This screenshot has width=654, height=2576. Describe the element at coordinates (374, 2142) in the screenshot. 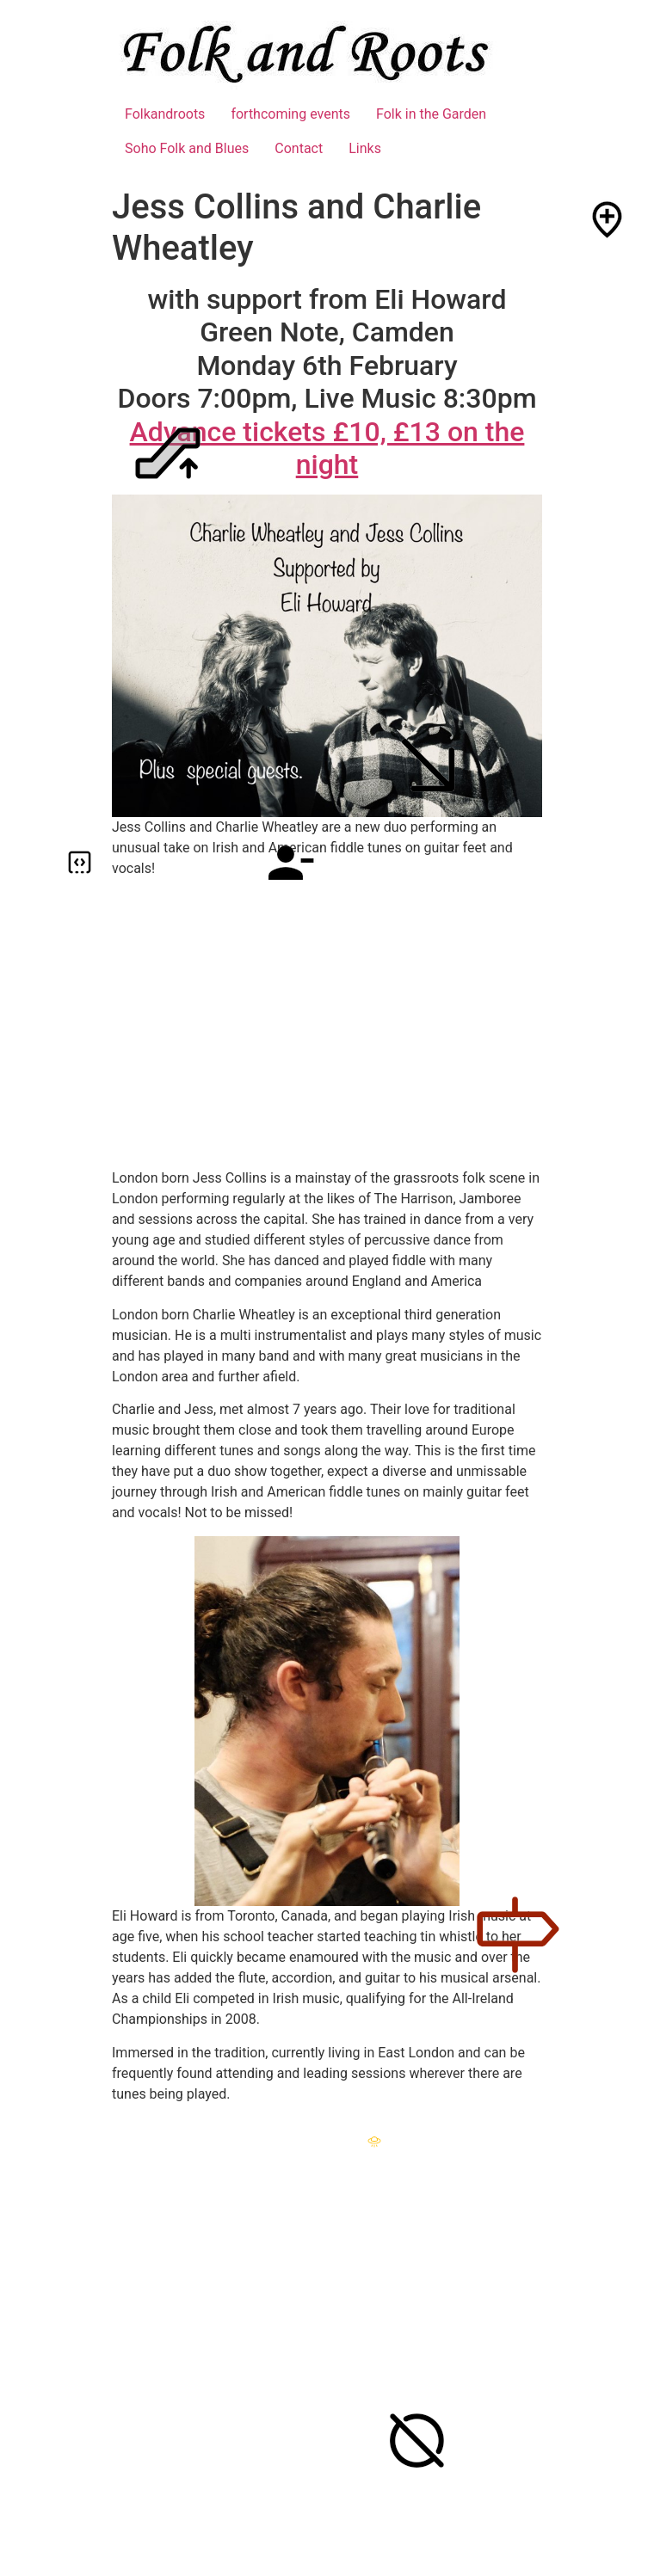

I see `access sci-fi or space-themed content` at that location.